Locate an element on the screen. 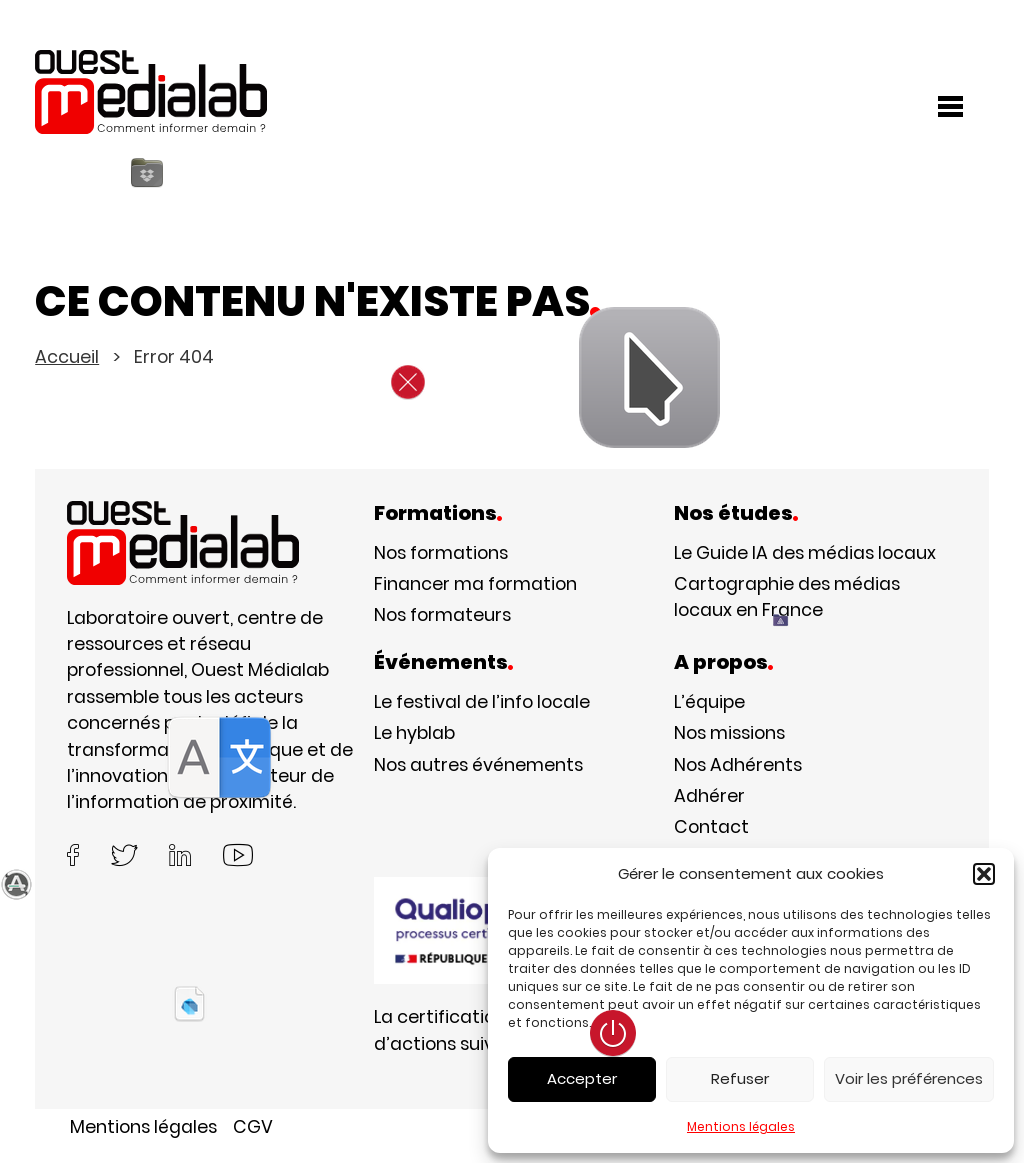 The height and width of the screenshot is (1163, 1024). indicates a sync error with a shared file or folder is located at coordinates (408, 382).